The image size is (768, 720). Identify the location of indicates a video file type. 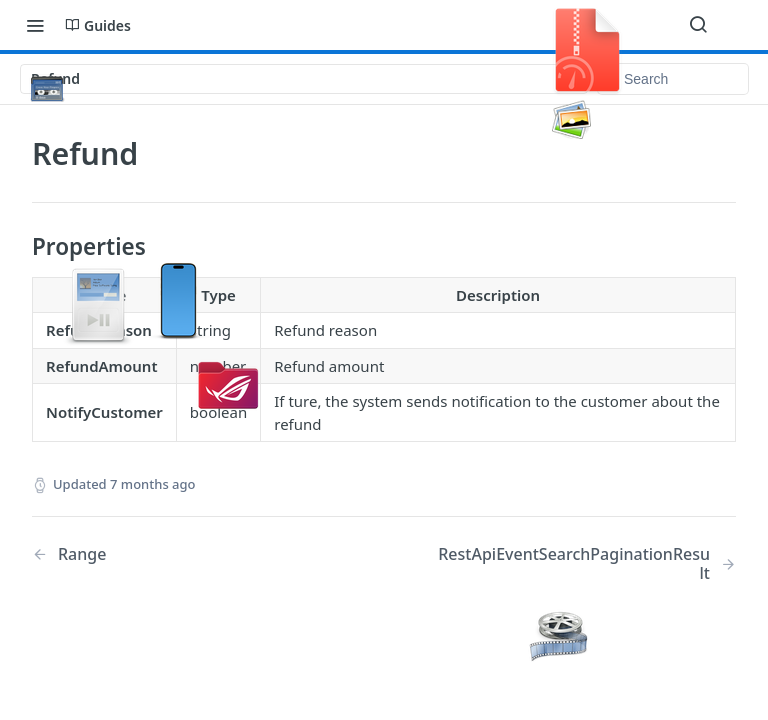
(558, 638).